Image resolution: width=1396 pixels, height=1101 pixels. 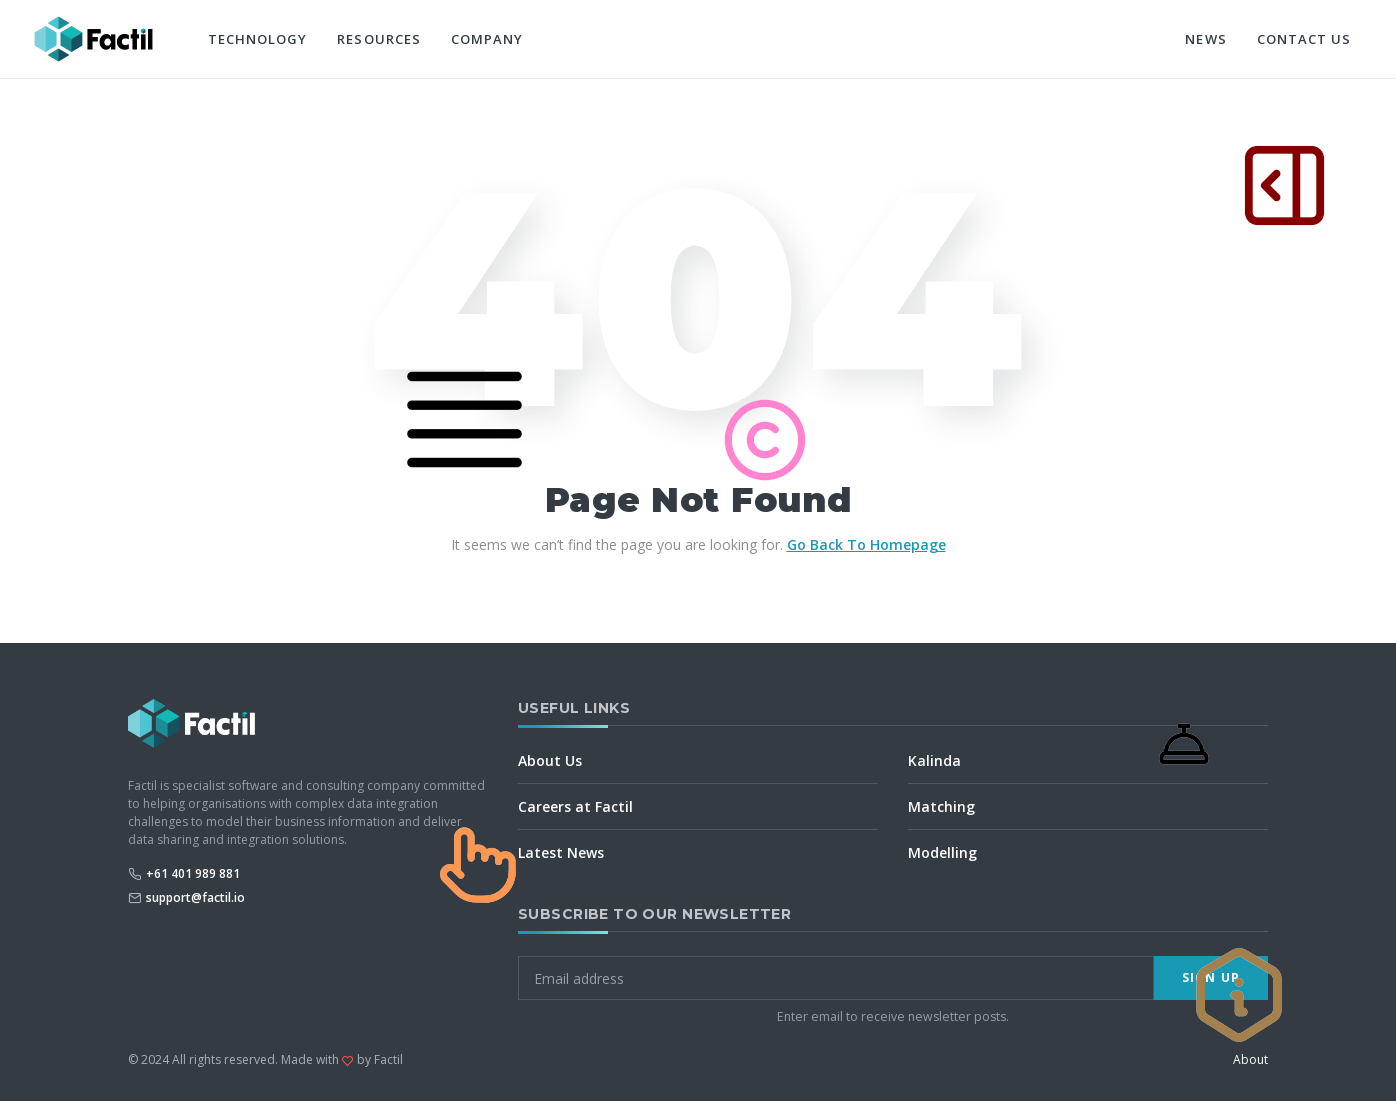 I want to click on open the right side panel, so click(x=1284, y=185).